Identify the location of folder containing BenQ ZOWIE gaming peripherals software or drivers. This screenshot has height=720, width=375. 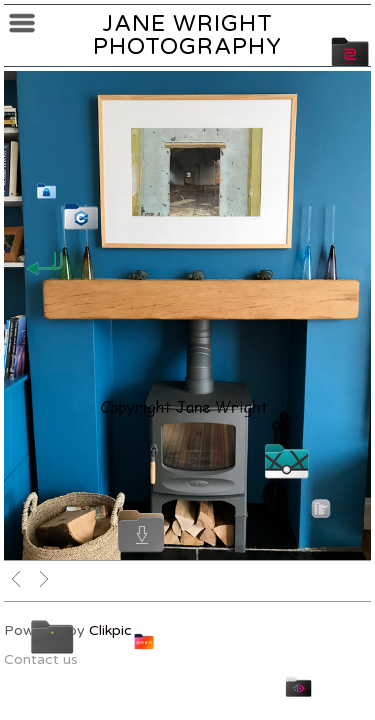
(350, 53).